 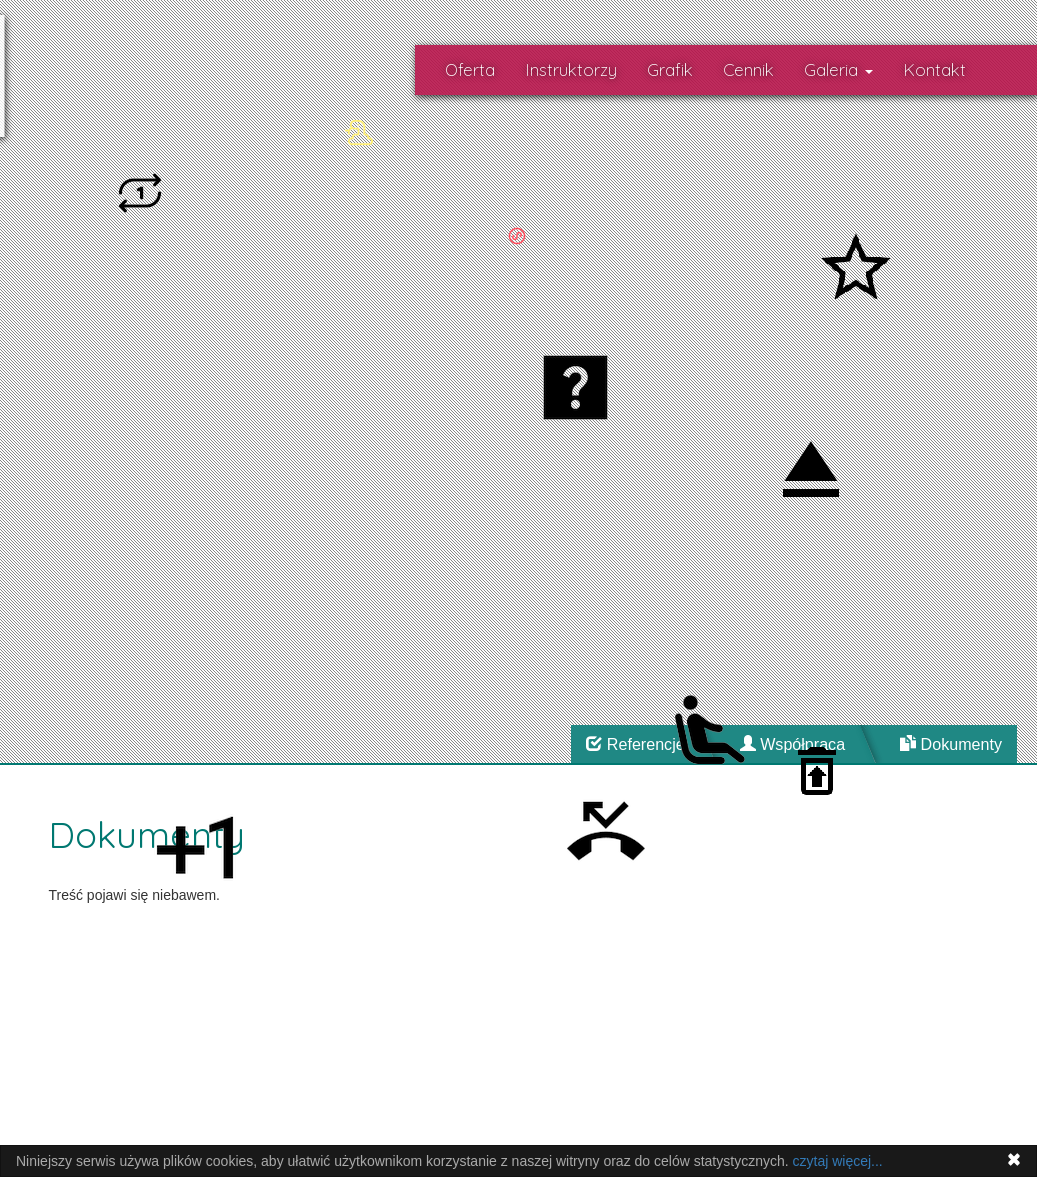 I want to click on add item to favorites, so click(x=856, y=268).